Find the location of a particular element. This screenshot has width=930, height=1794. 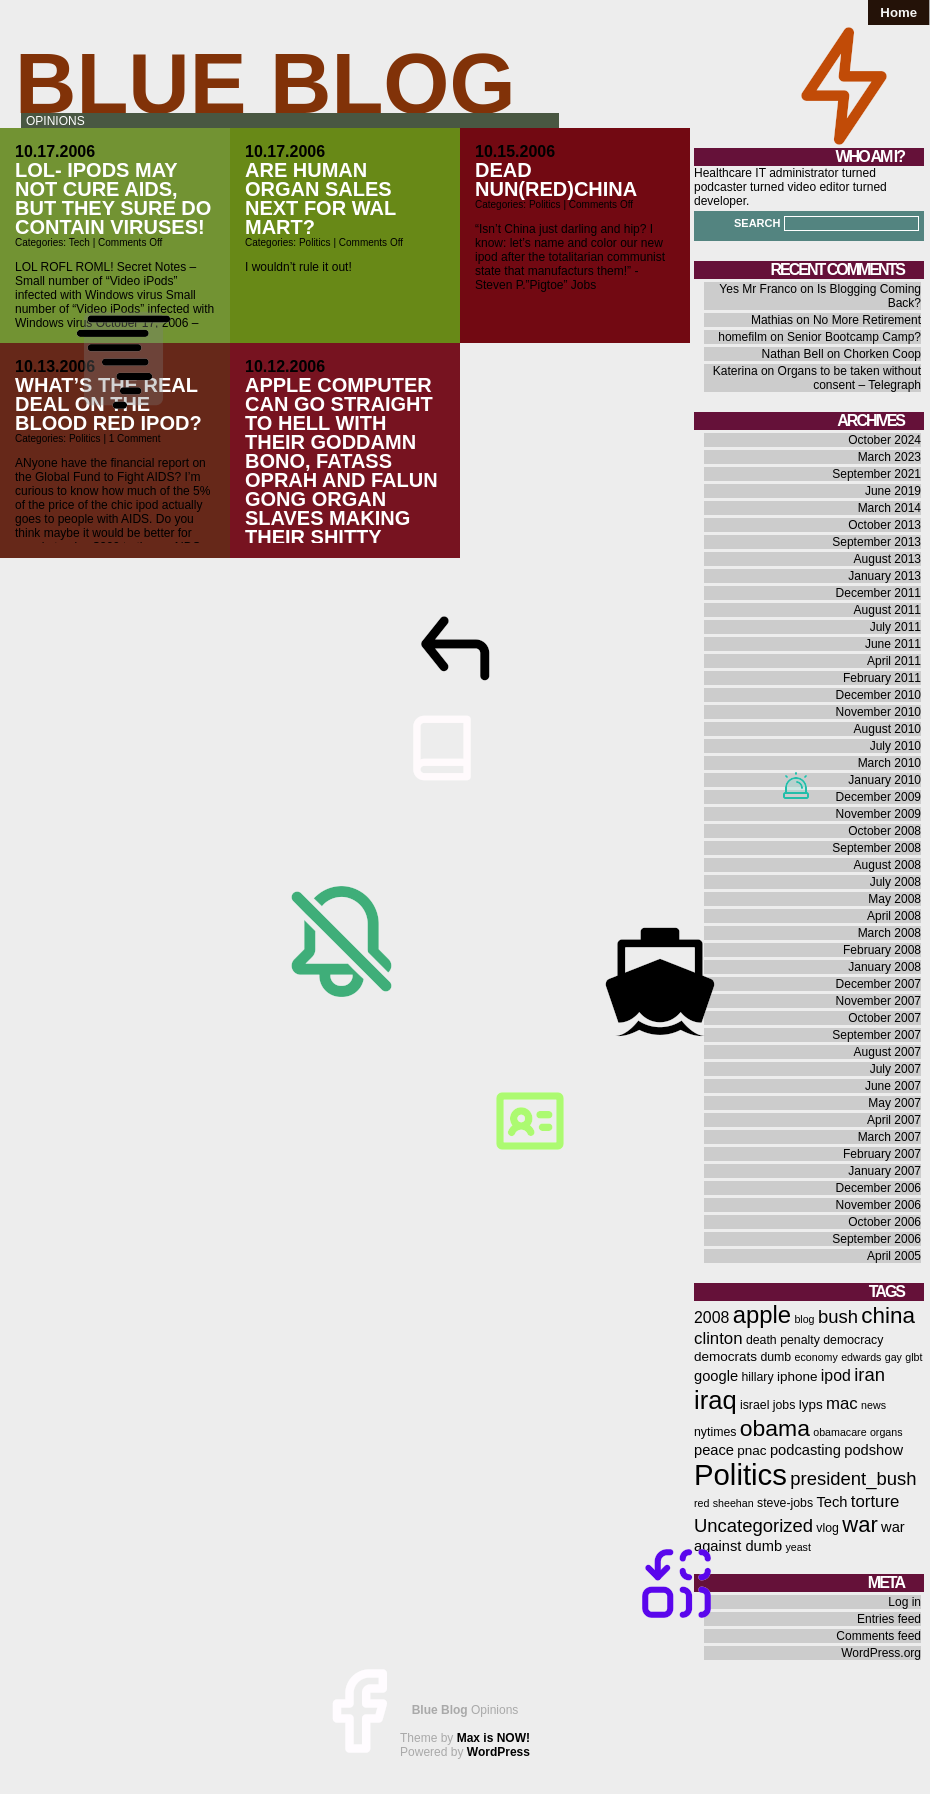

open Facebook app is located at coordinates (362, 1711).